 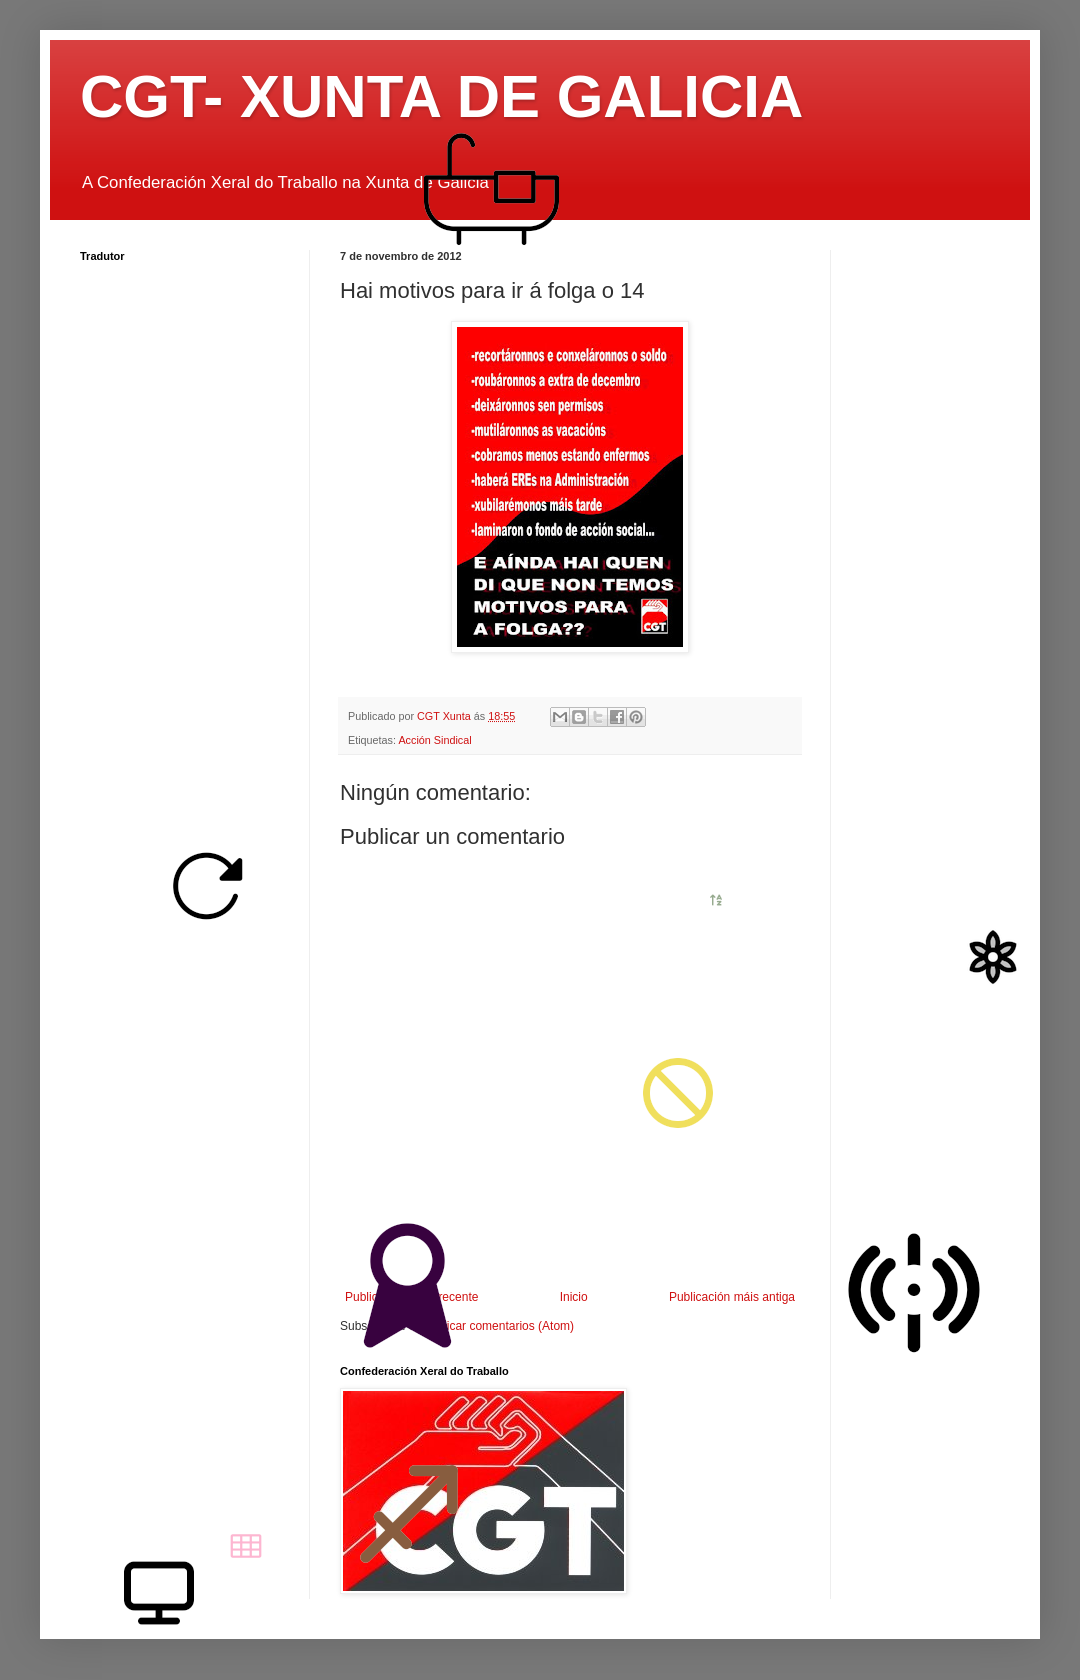 What do you see at coordinates (914, 1296) in the screenshot?
I see `shake to activate or trigger an action` at bounding box center [914, 1296].